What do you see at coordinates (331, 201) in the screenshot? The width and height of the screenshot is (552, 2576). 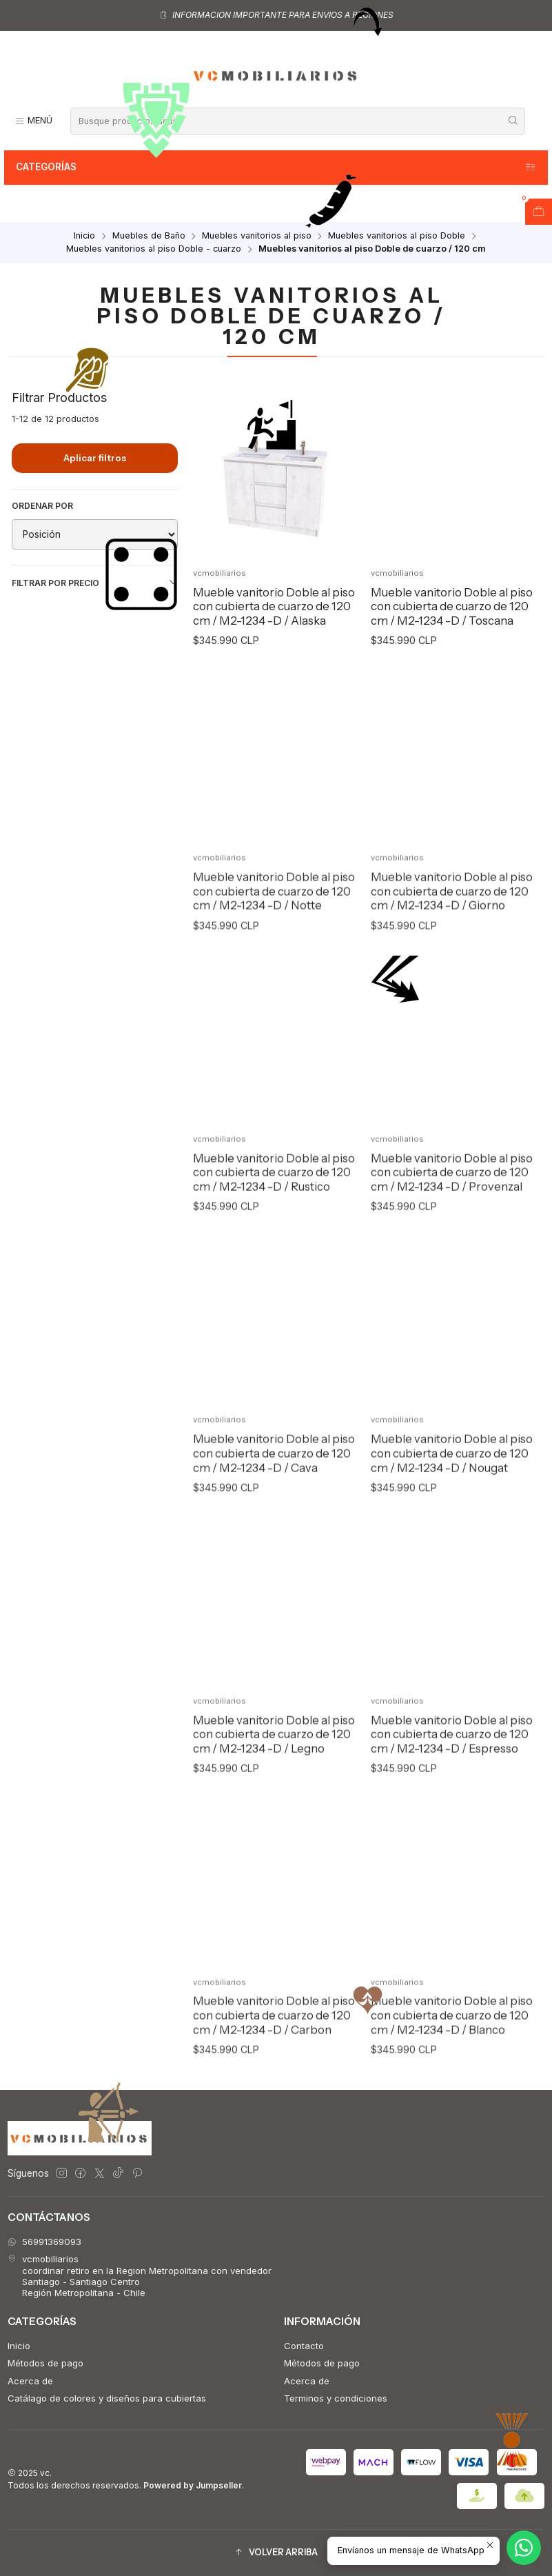 I see `food item in a cooking or recipe game` at bounding box center [331, 201].